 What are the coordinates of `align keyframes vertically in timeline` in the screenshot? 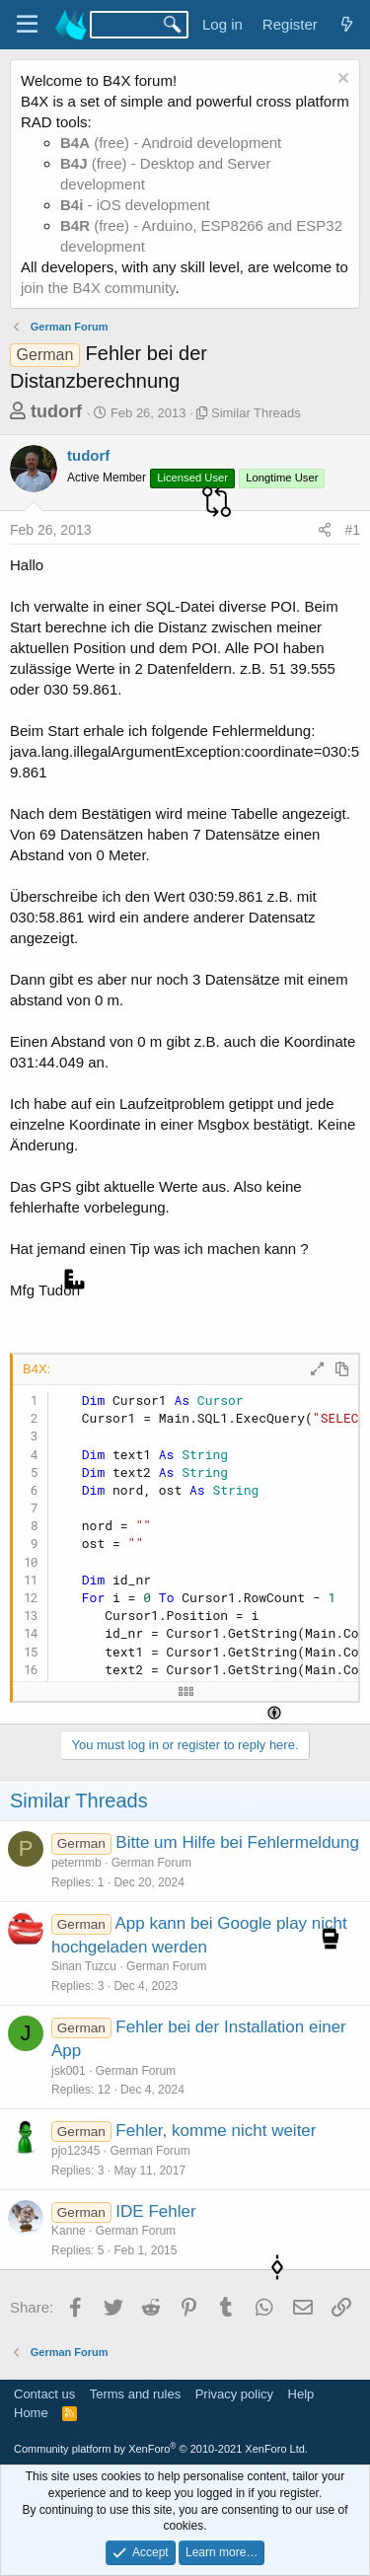 It's located at (277, 2267).